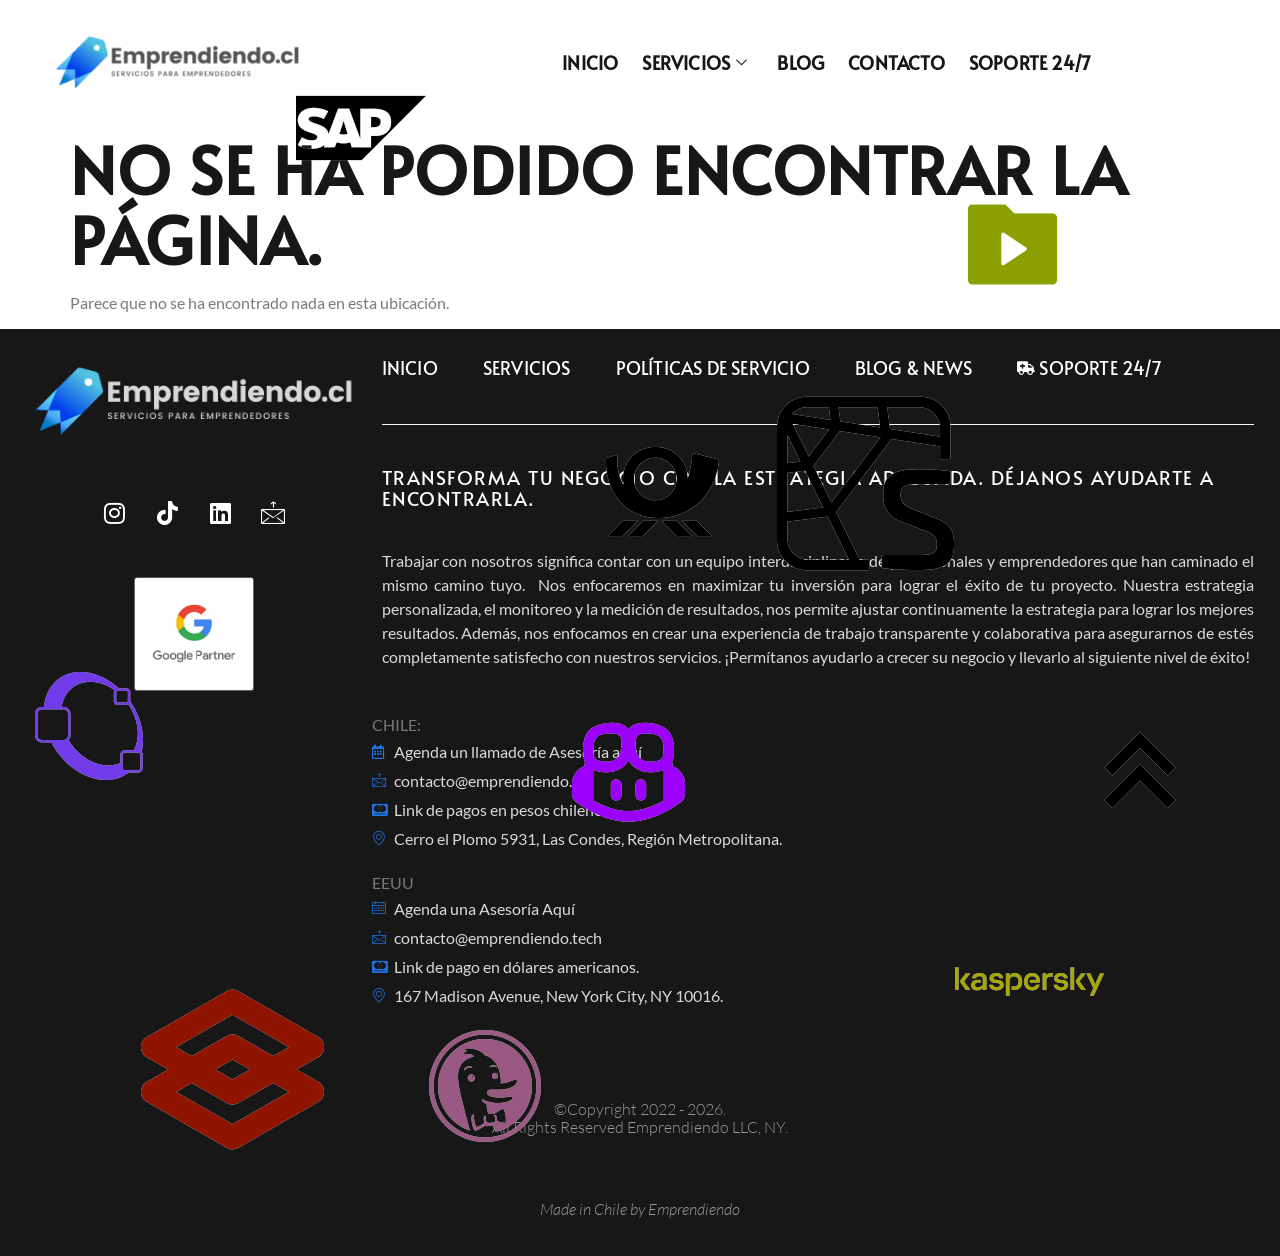  Describe the element at coordinates (89, 726) in the screenshot. I see `open GNU Octave application` at that location.